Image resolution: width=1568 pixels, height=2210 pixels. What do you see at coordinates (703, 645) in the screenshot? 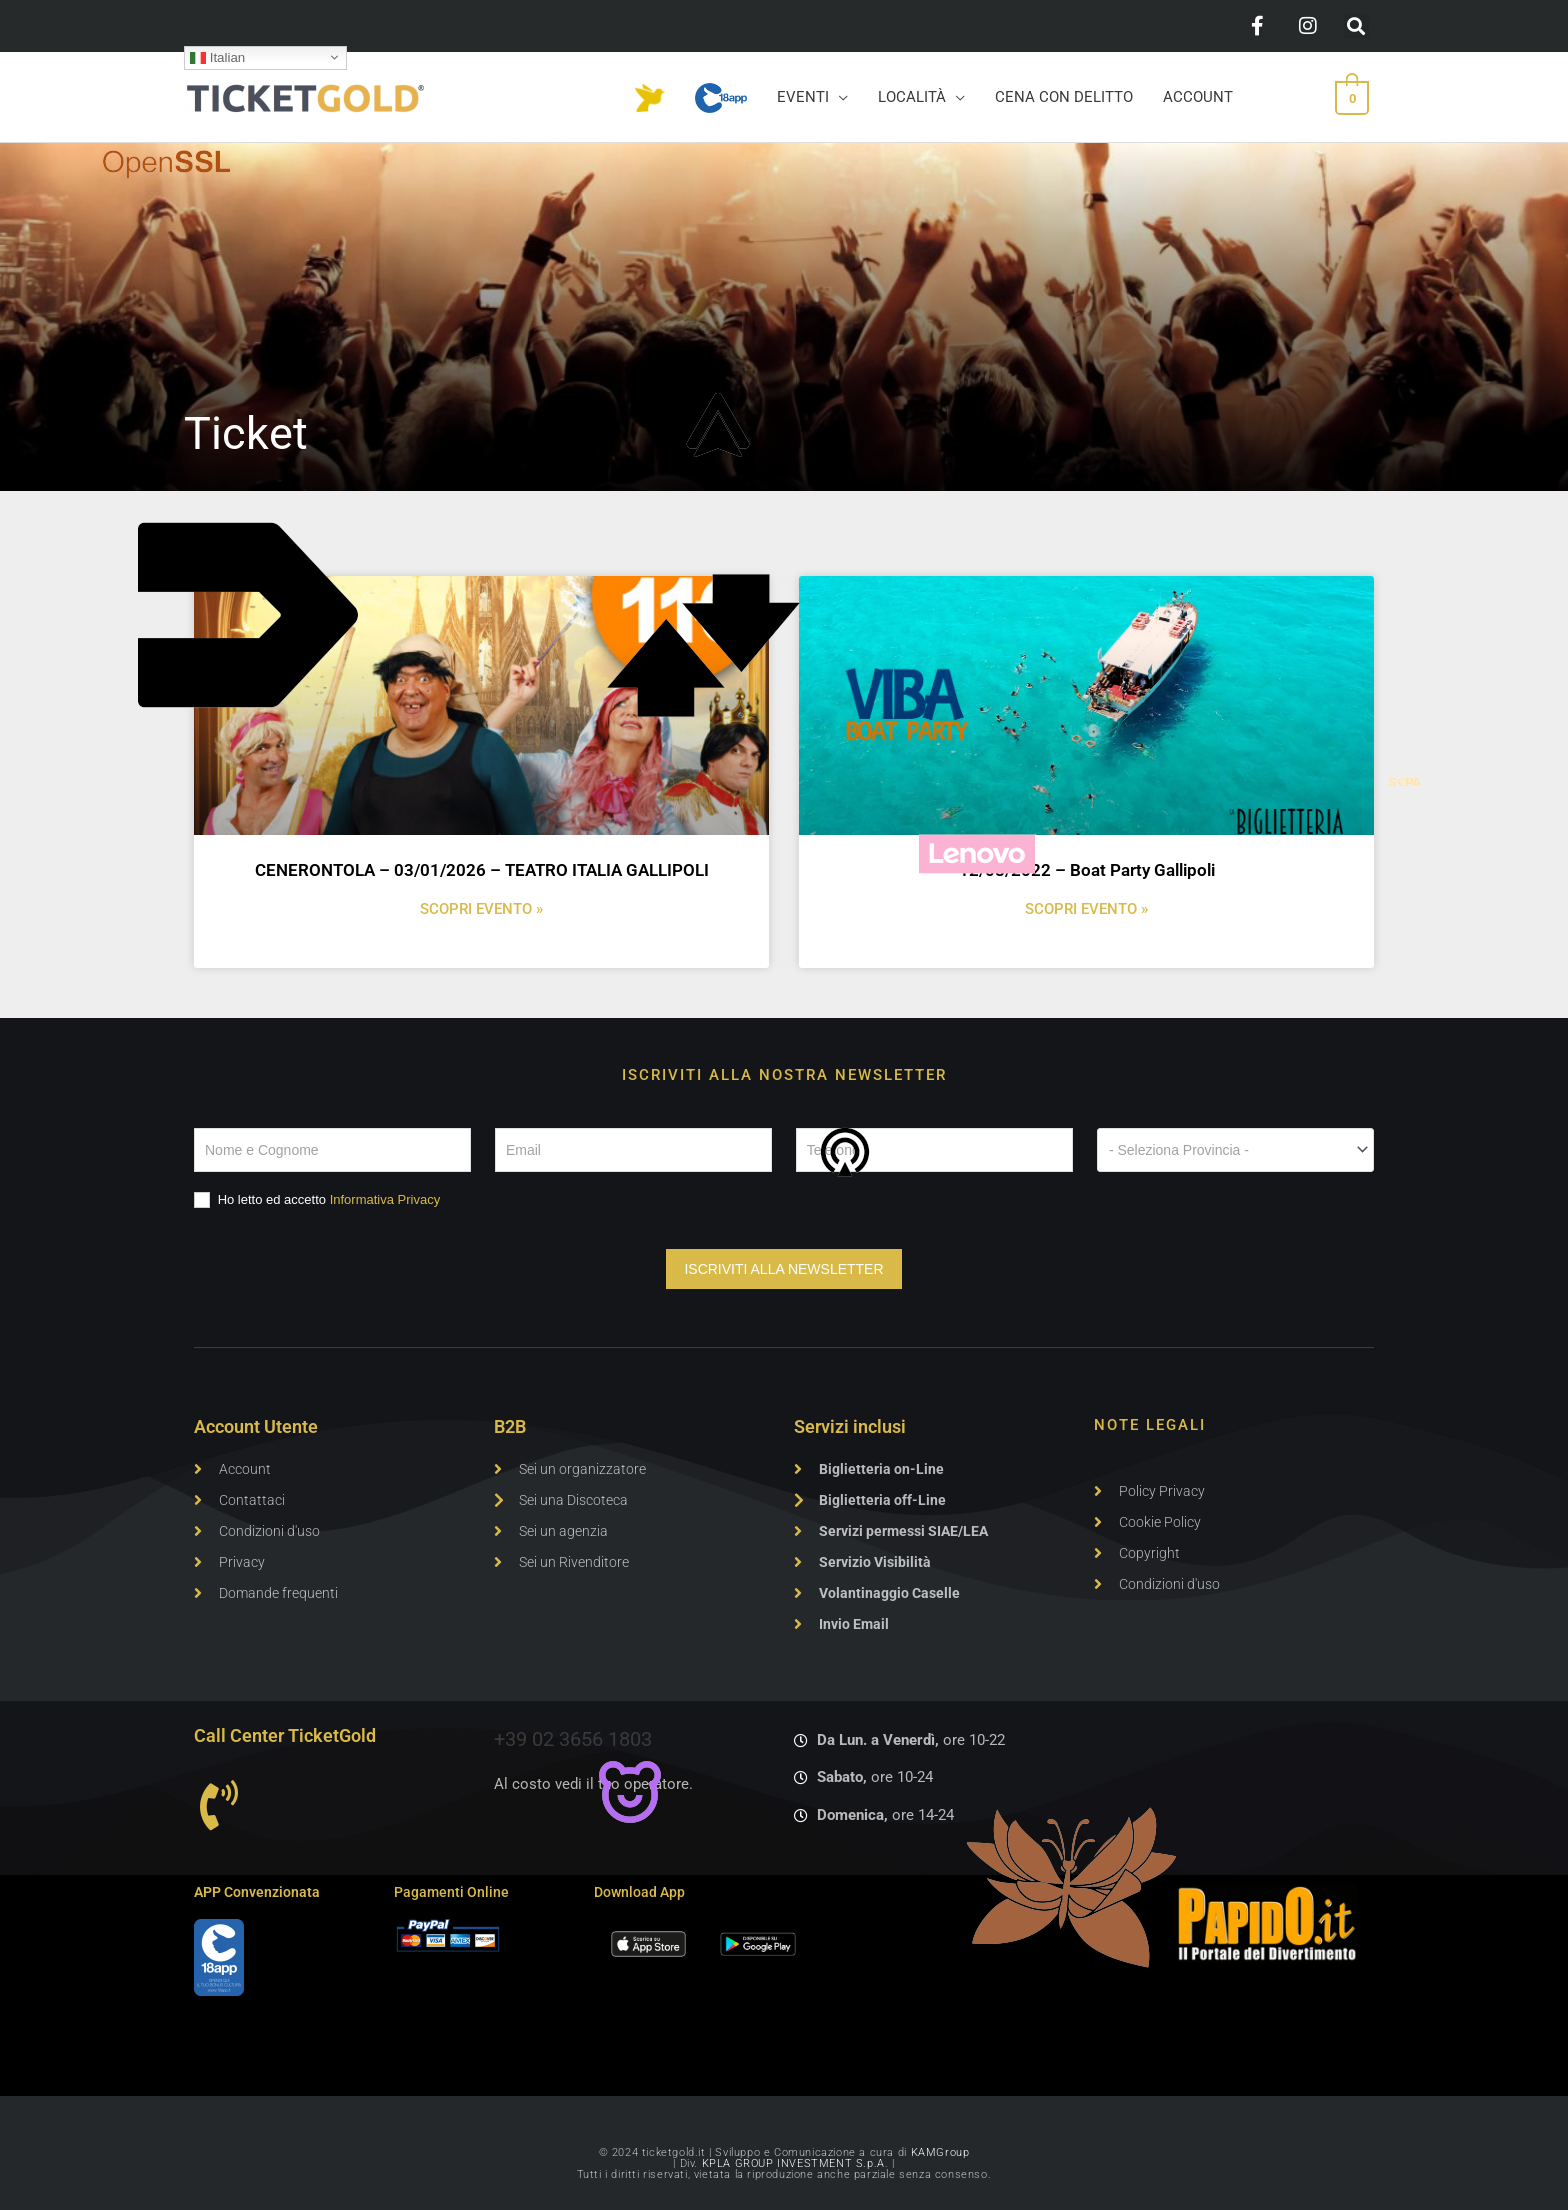
I see `betfair logo` at bounding box center [703, 645].